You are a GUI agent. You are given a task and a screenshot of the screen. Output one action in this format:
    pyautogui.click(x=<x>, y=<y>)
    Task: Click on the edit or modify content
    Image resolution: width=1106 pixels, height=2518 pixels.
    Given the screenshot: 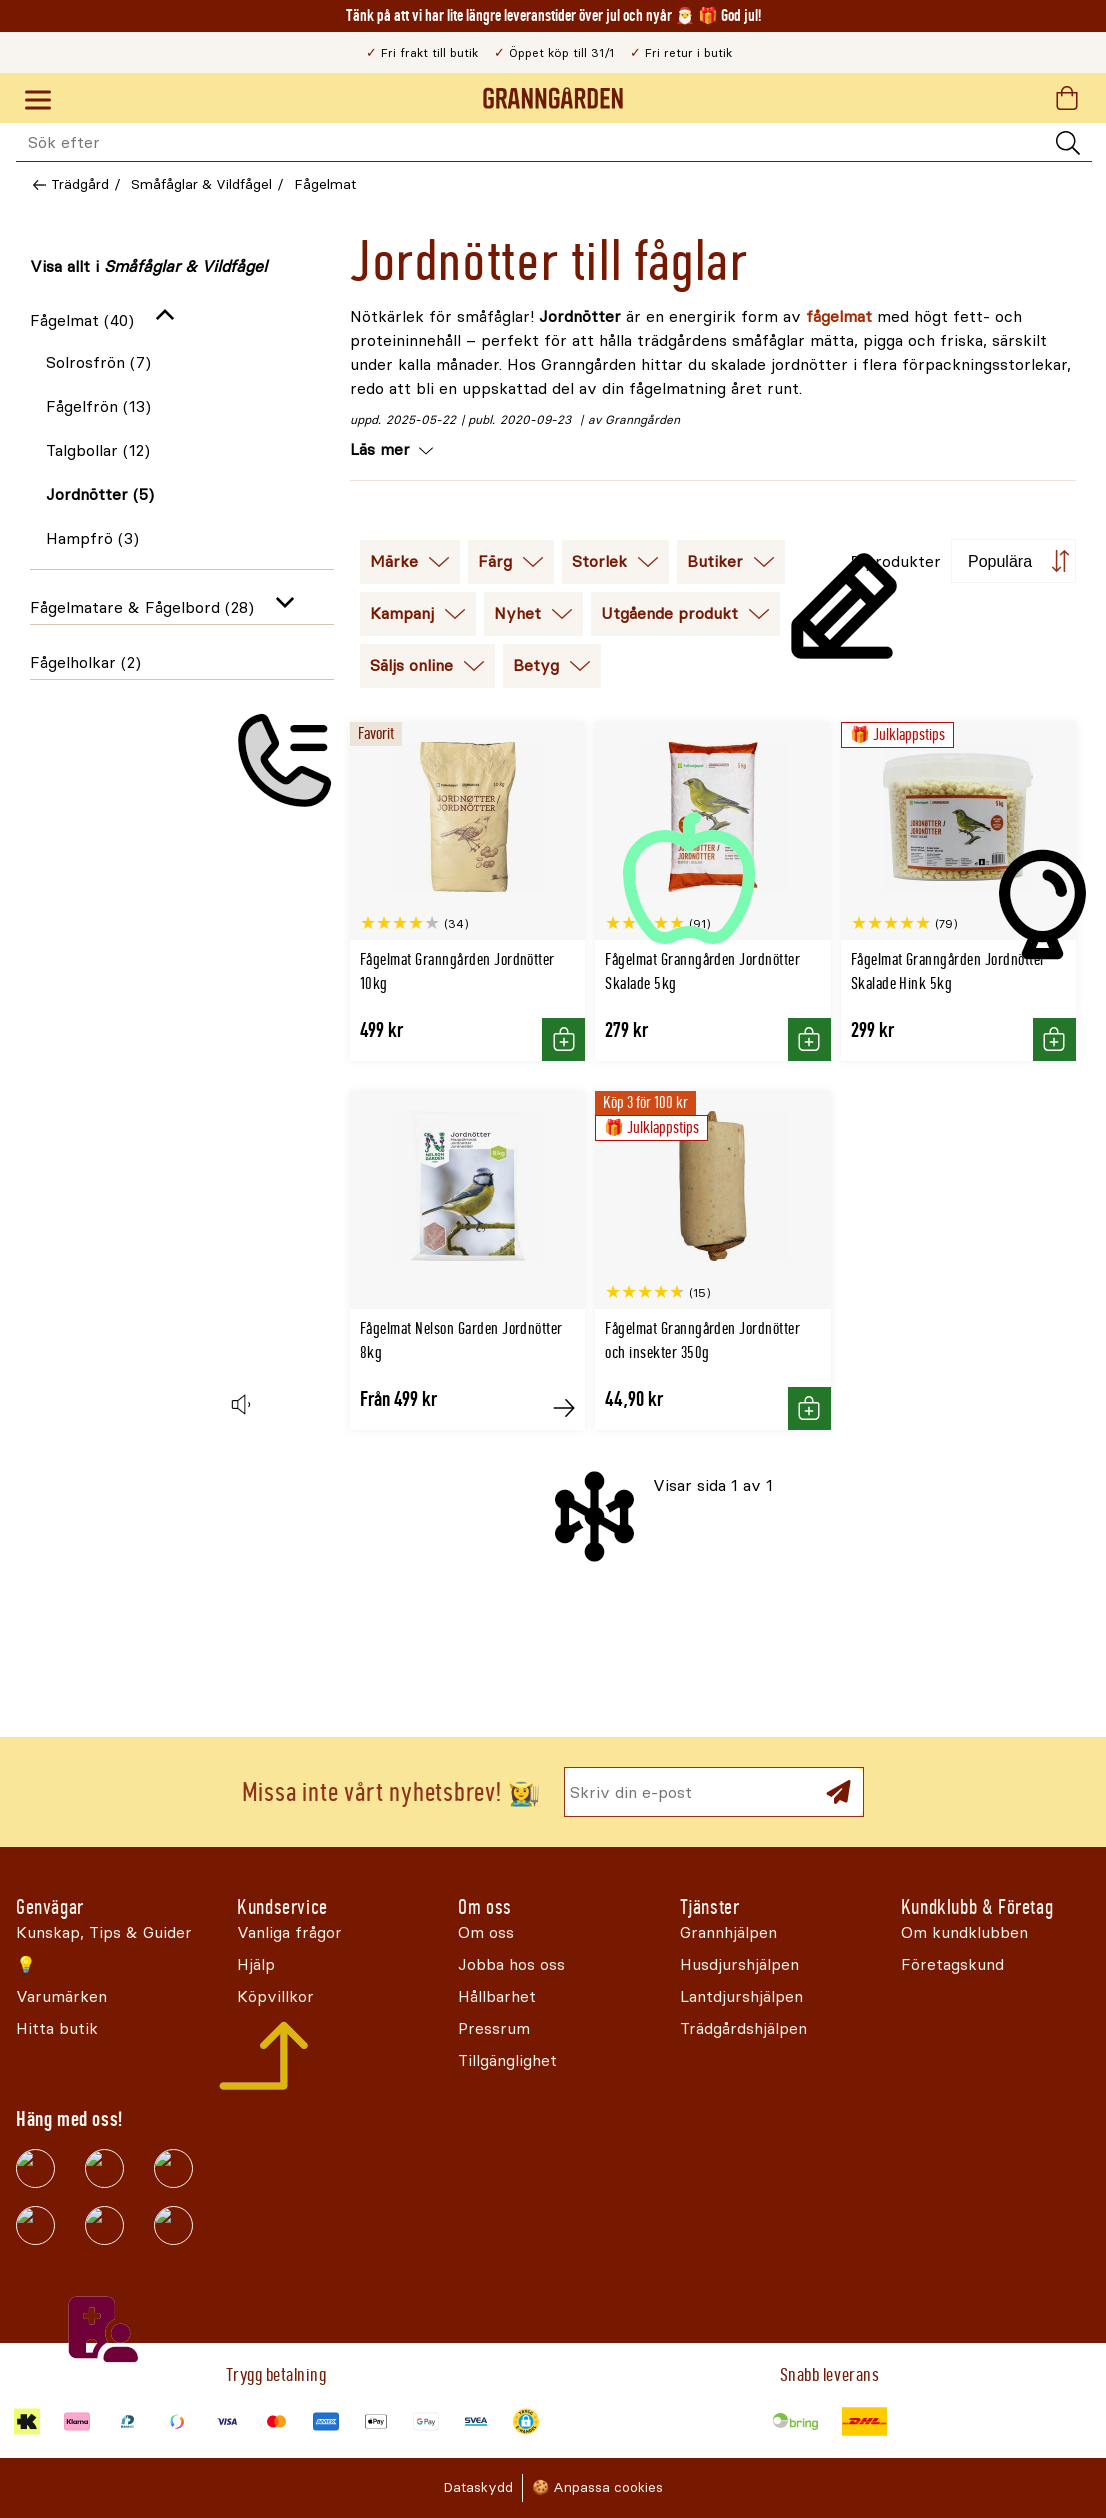 What is the action you would take?
    pyautogui.click(x=842, y=608)
    